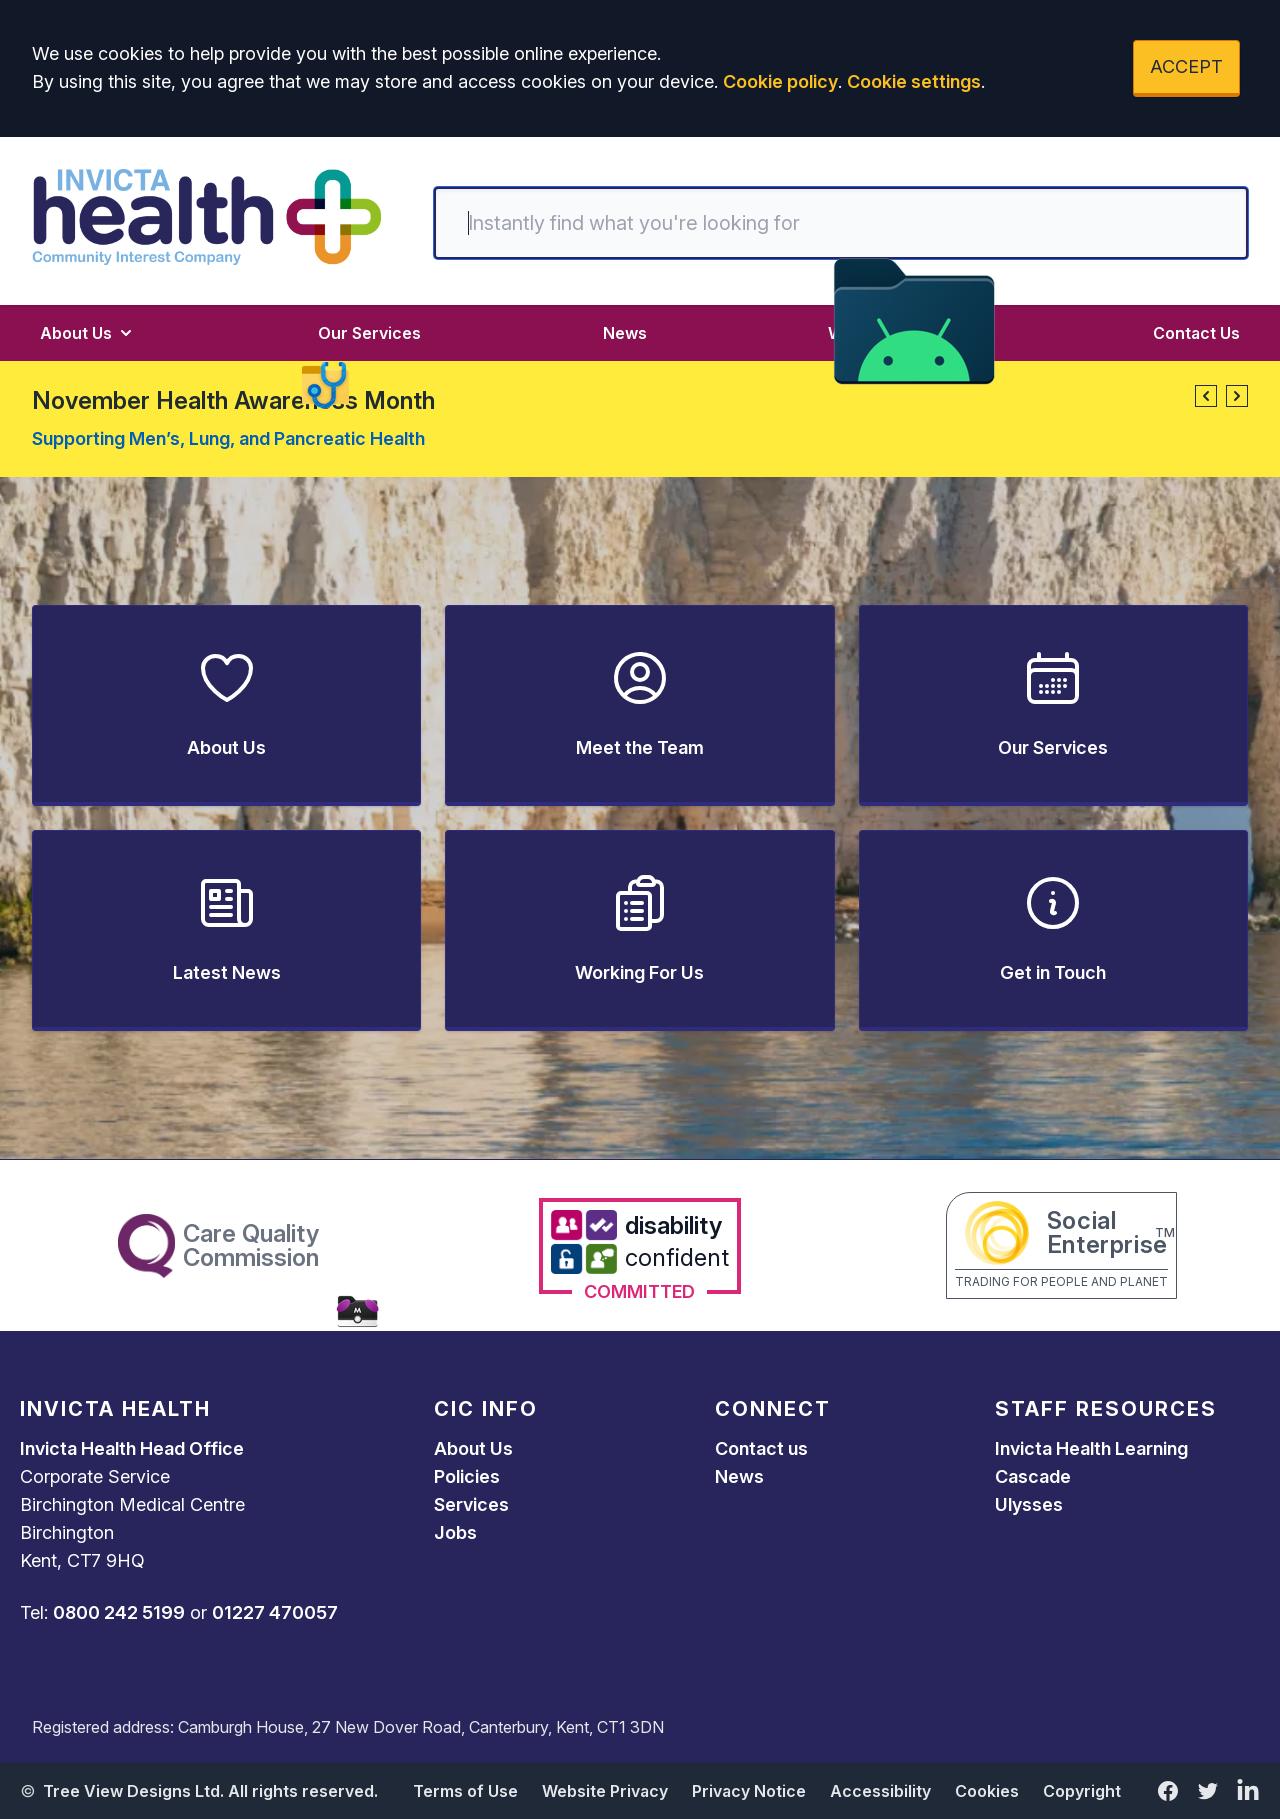 This screenshot has width=1280, height=1819. Describe the element at coordinates (325, 385) in the screenshot. I see `access system recovery tools and files` at that location.